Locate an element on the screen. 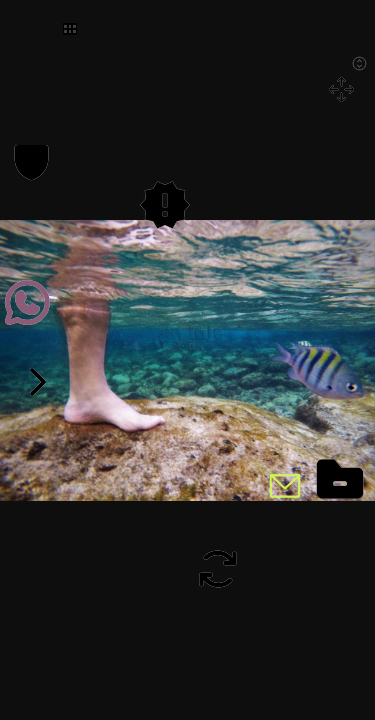  expand content in all directions is located at coordinates (341, 89).